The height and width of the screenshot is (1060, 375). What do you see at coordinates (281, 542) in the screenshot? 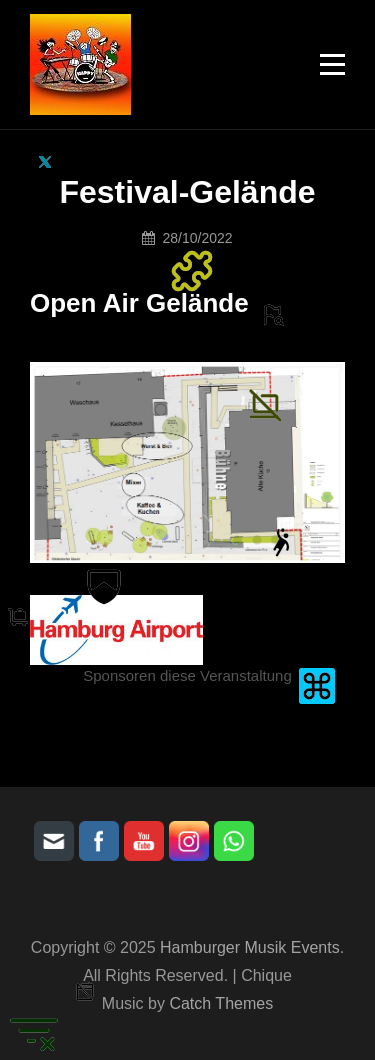
I see `access handball sports content` at bounding box center [281, 542].